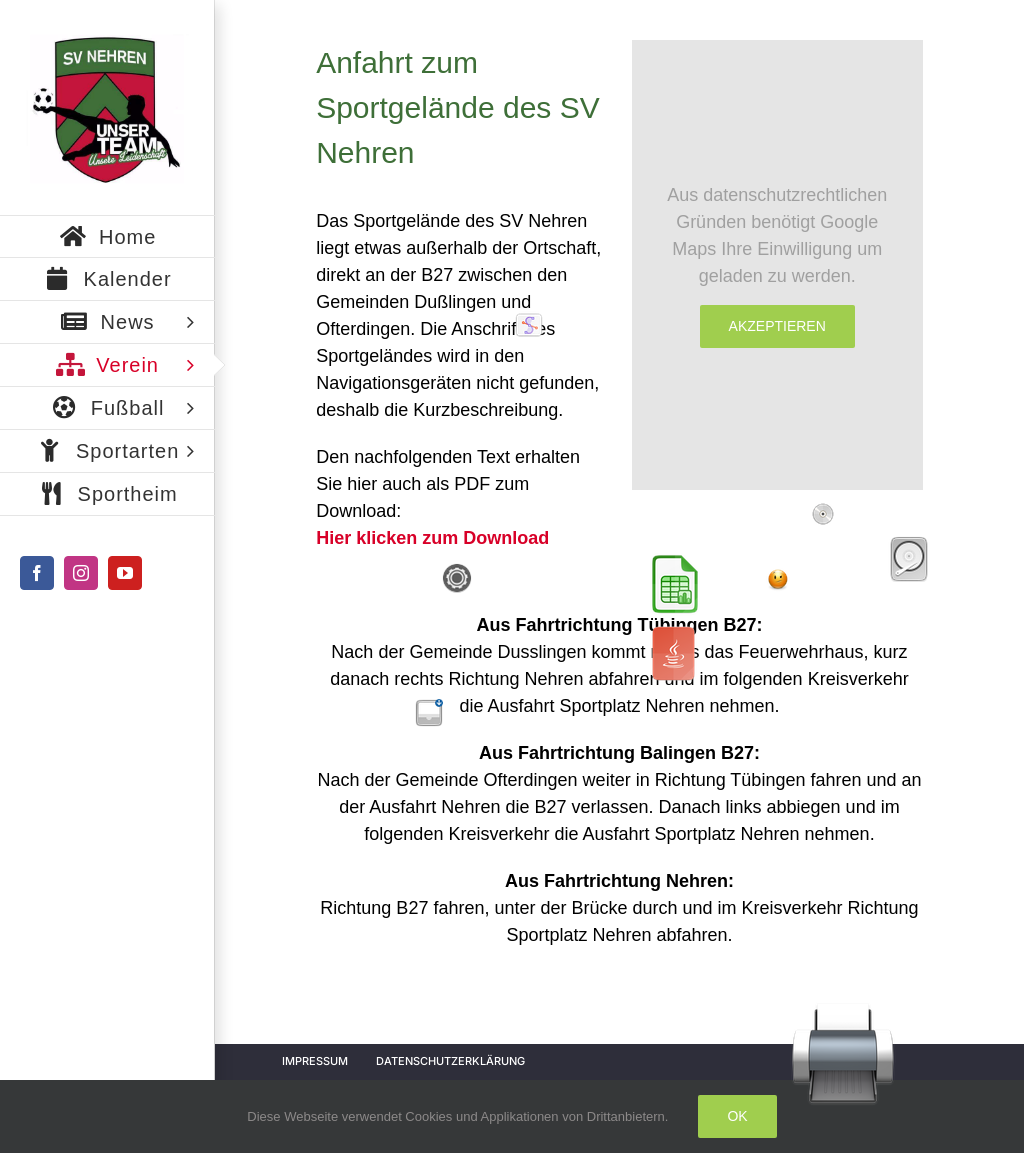  What do you see at coordinates (909, 559) in the screenshot?
I see `open disk utility application` at bounding box center [909, 559].